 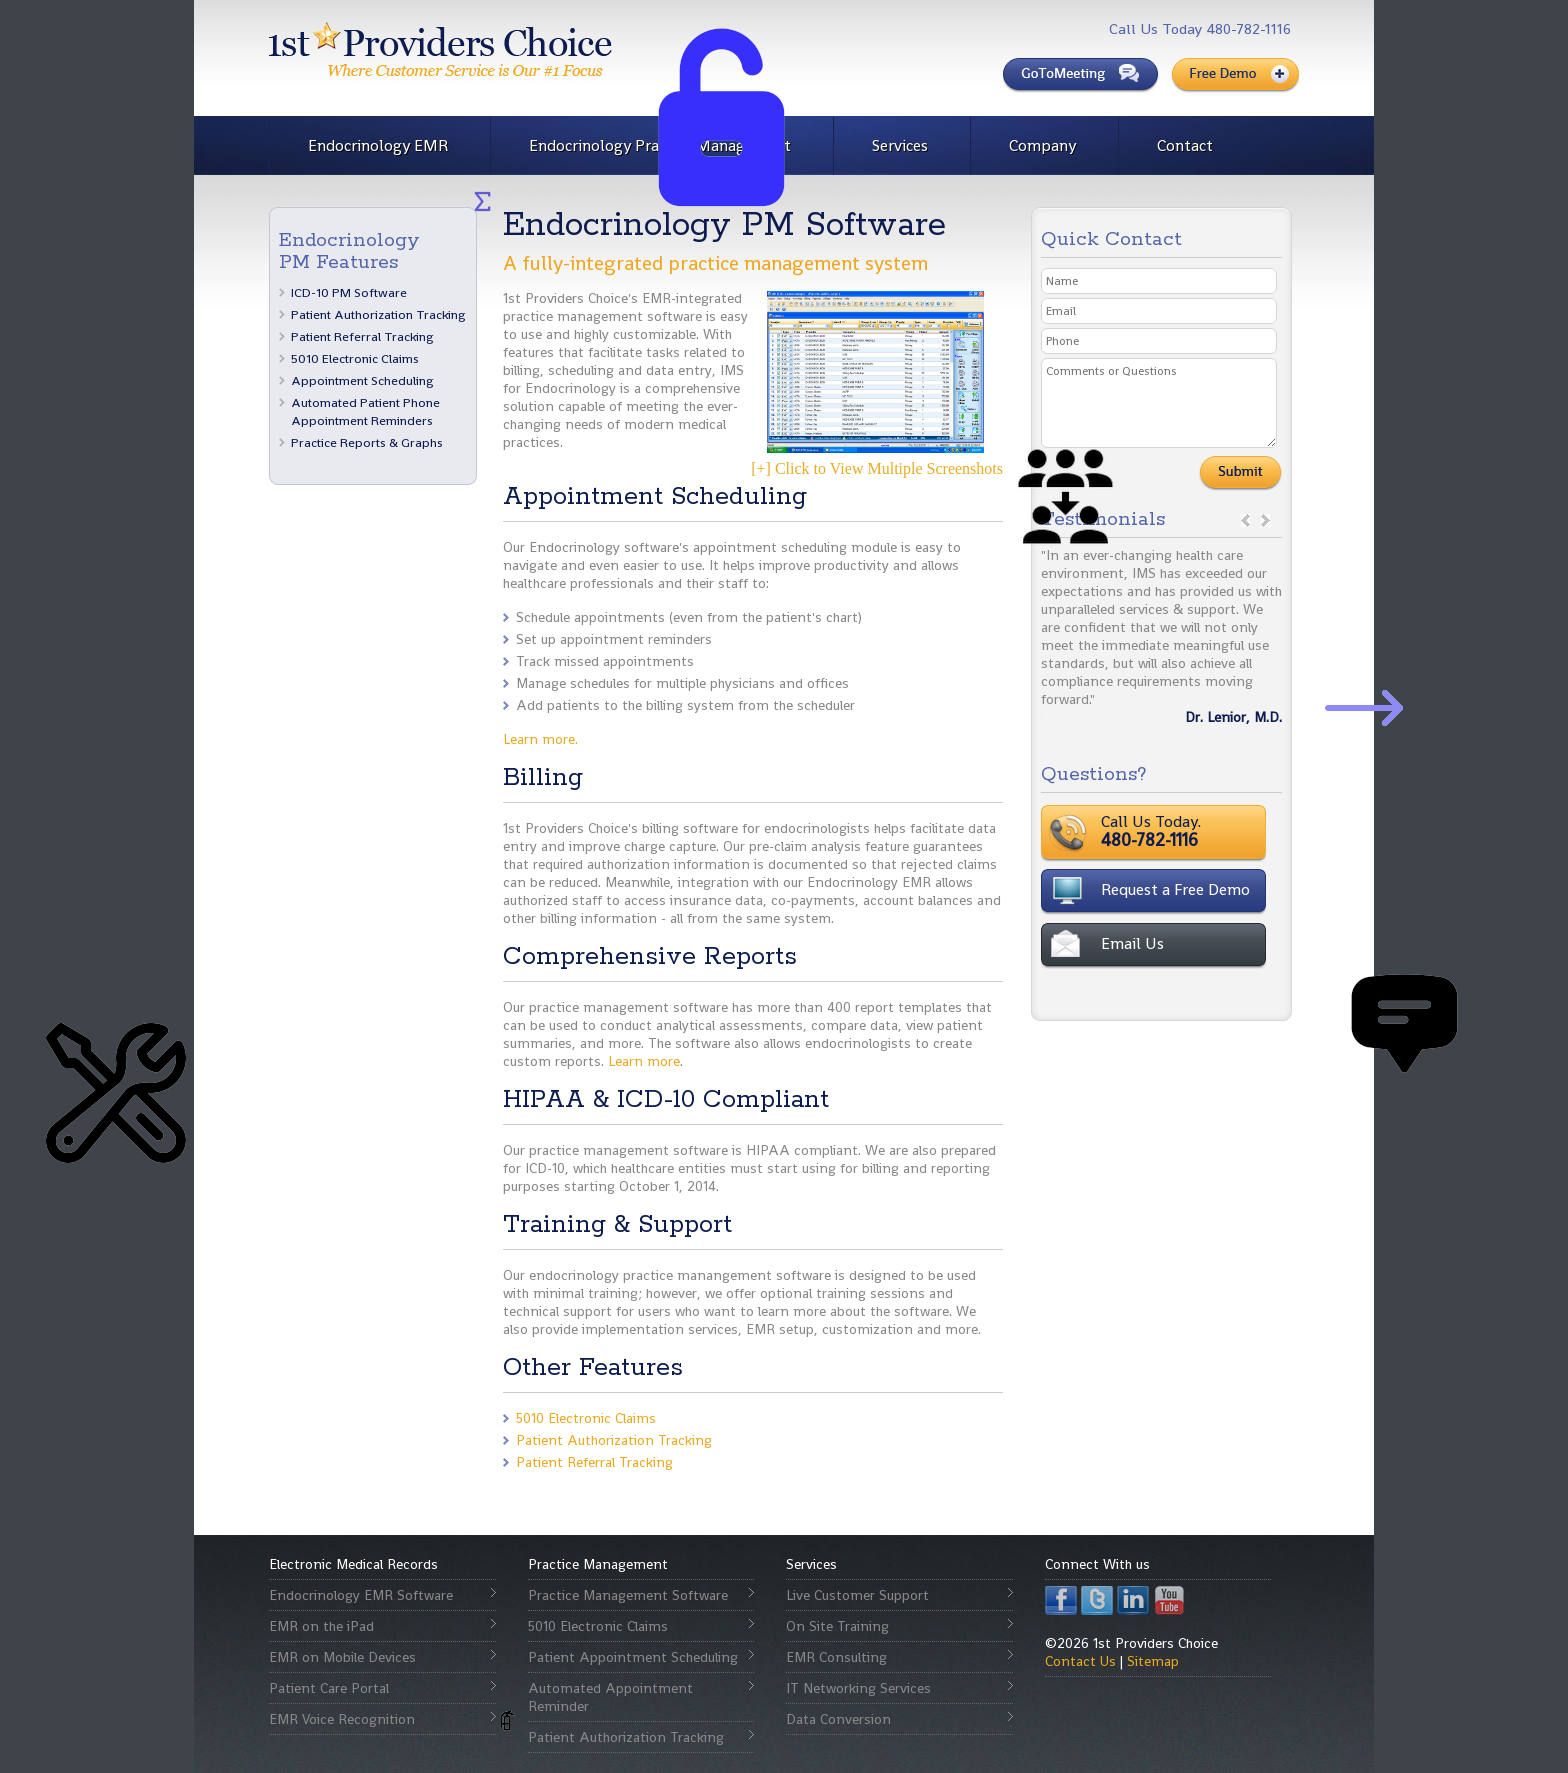 I want to click on fire safety equipment indicator, so click(x=506, y=1720).